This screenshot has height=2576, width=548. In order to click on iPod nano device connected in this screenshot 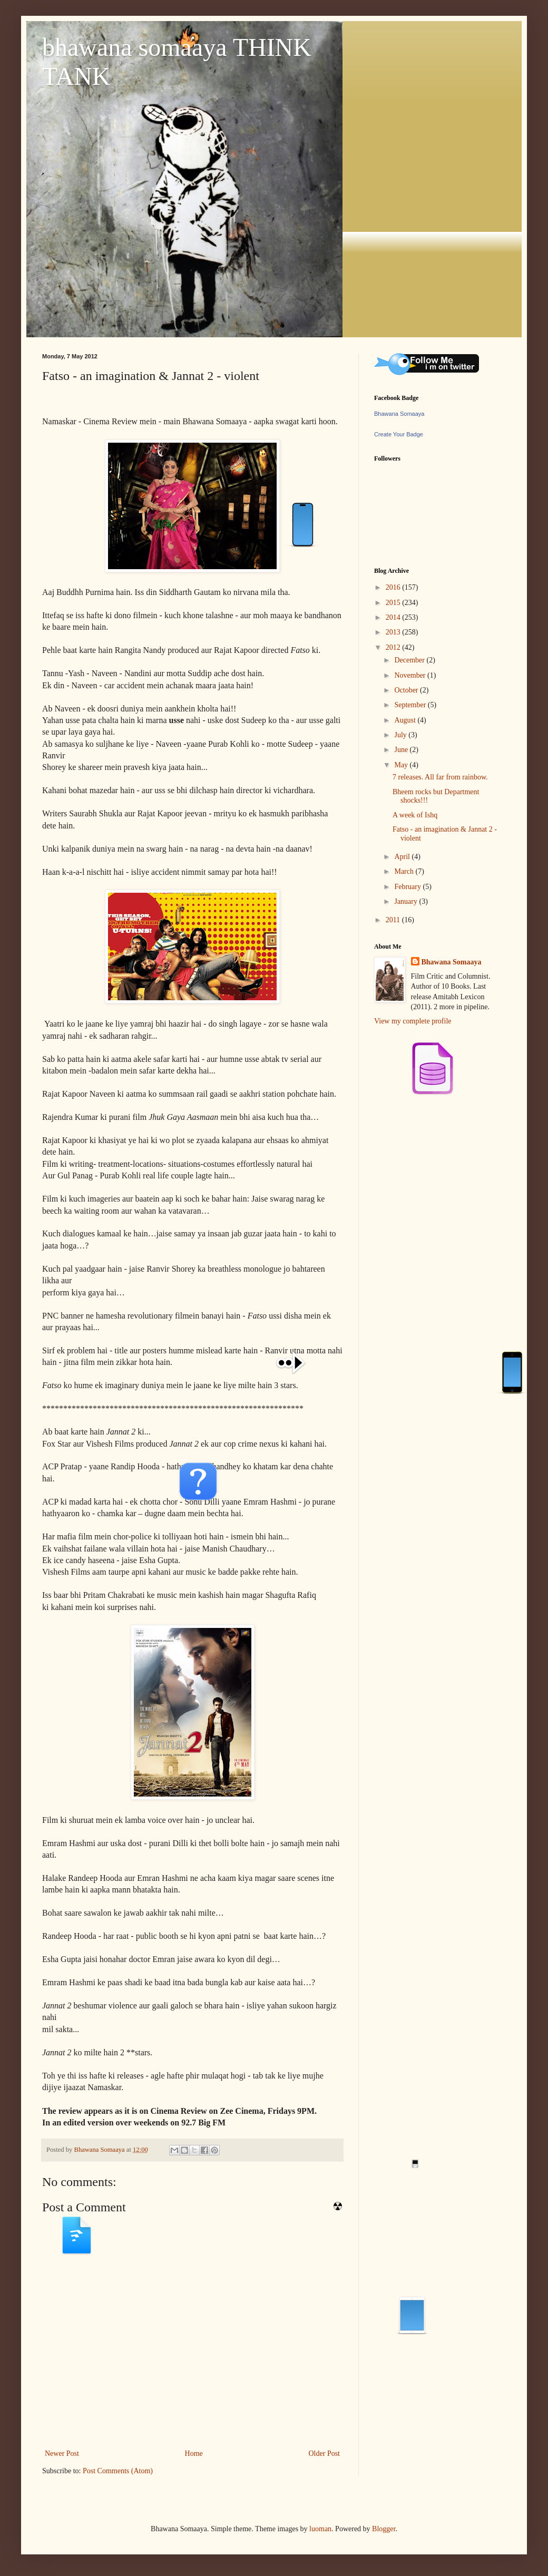, I will do `click(415, 2162)`.